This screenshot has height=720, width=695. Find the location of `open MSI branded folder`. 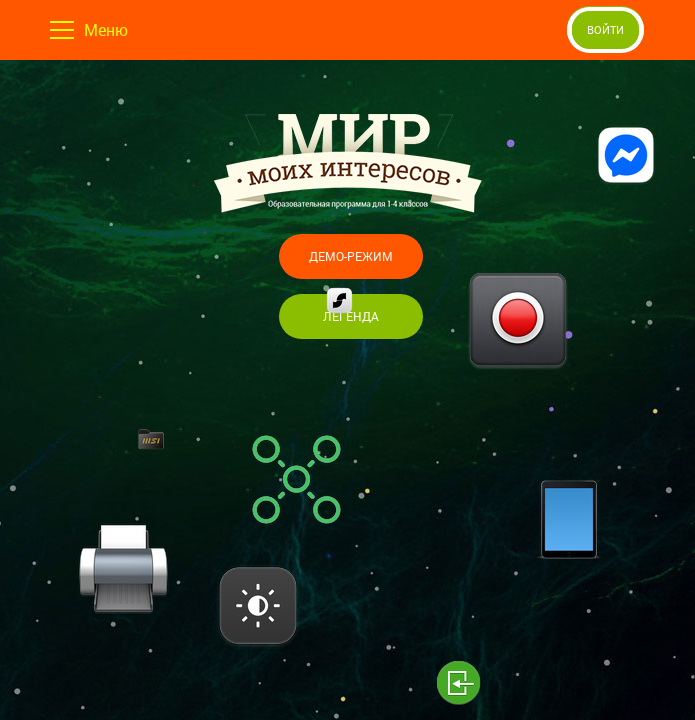

open MSI branded folder is located at coordinates (151, 440).